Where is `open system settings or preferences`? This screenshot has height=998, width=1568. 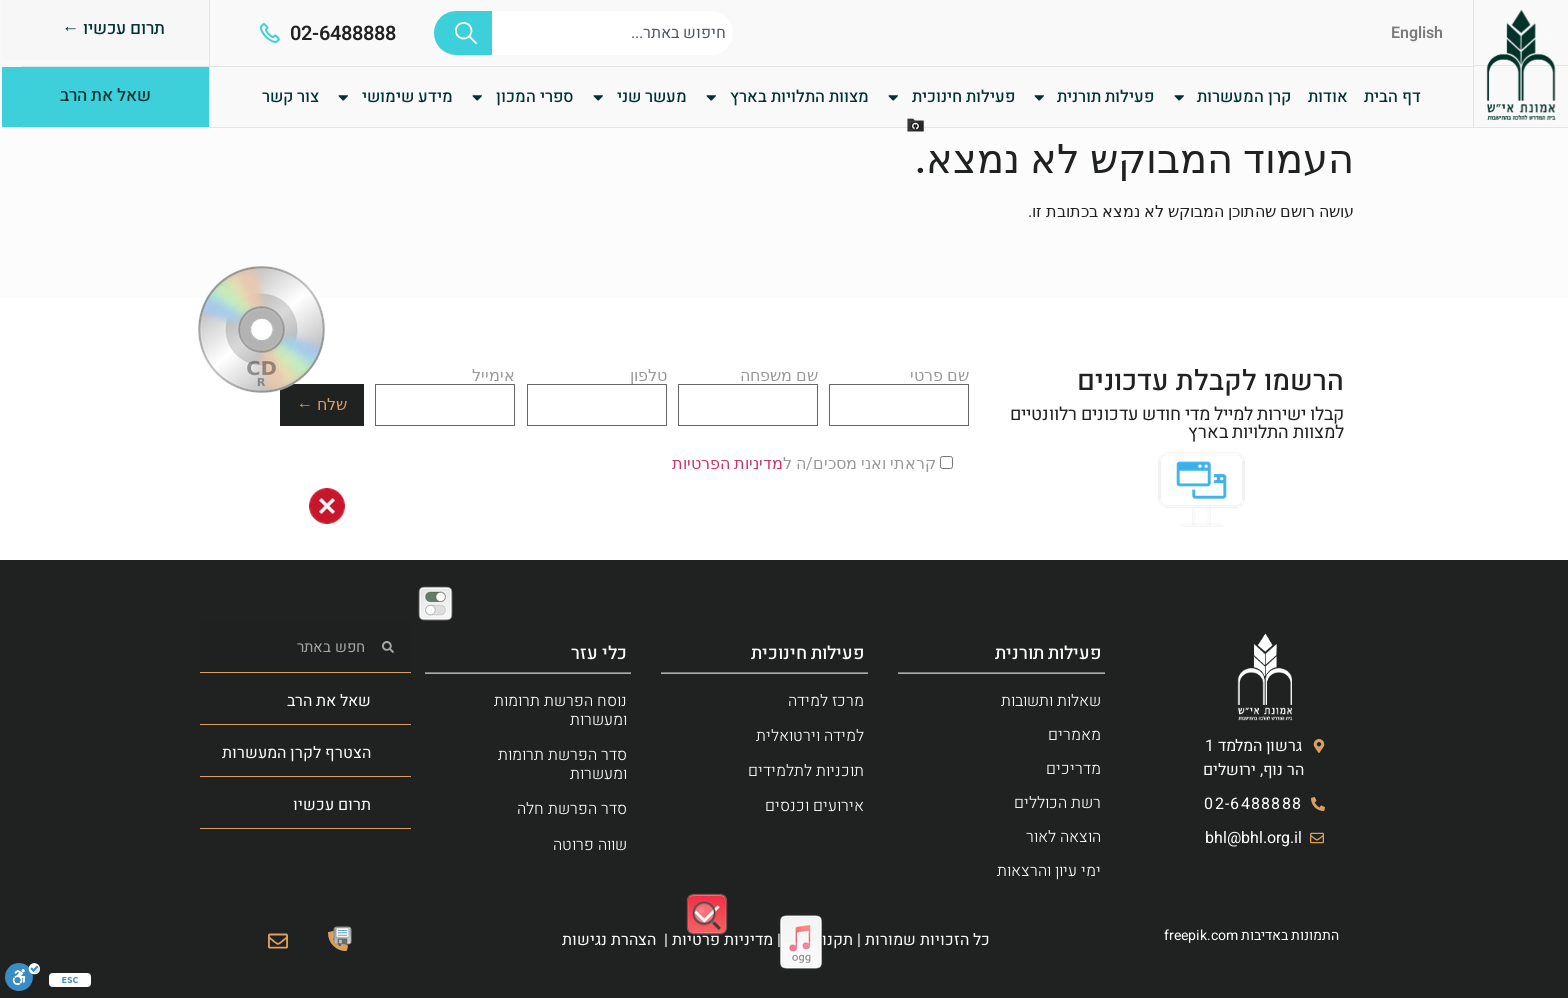
open system settings or preferences is located at coordinates (435, 603).